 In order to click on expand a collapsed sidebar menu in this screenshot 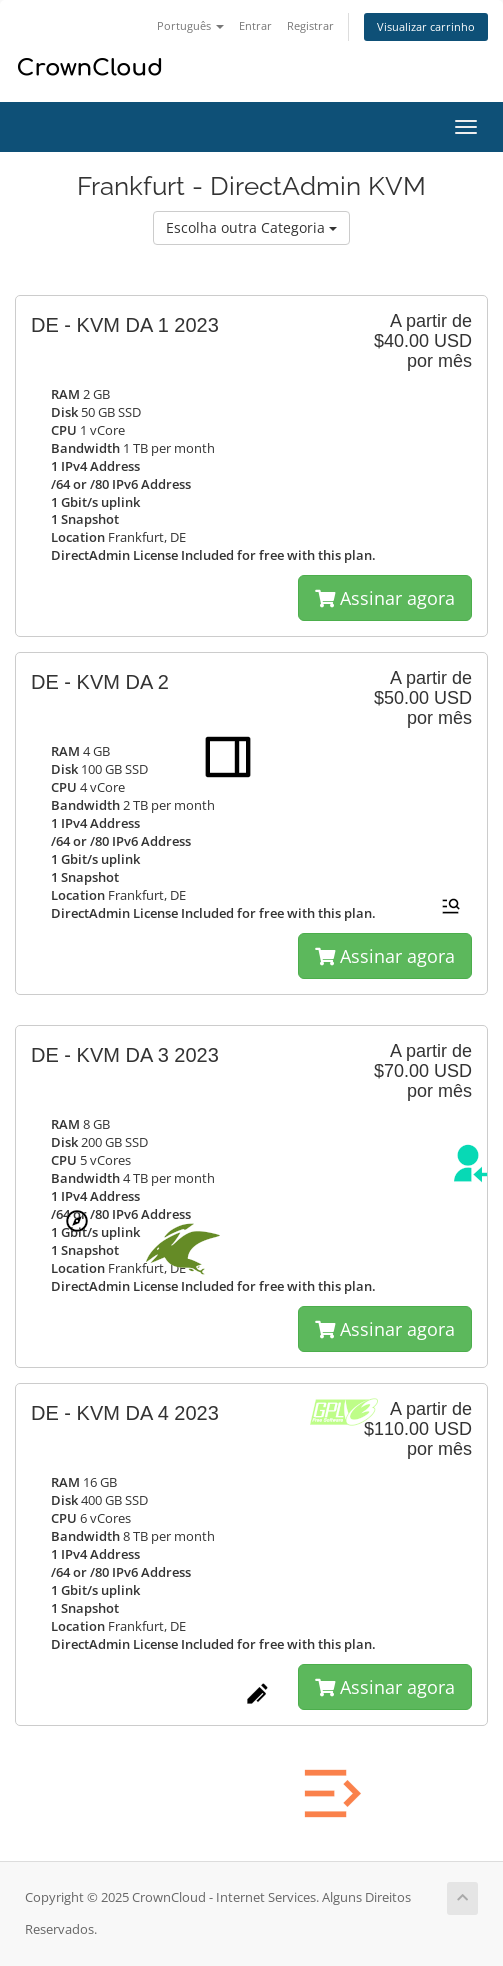, I will do `click(331, 1793)`.